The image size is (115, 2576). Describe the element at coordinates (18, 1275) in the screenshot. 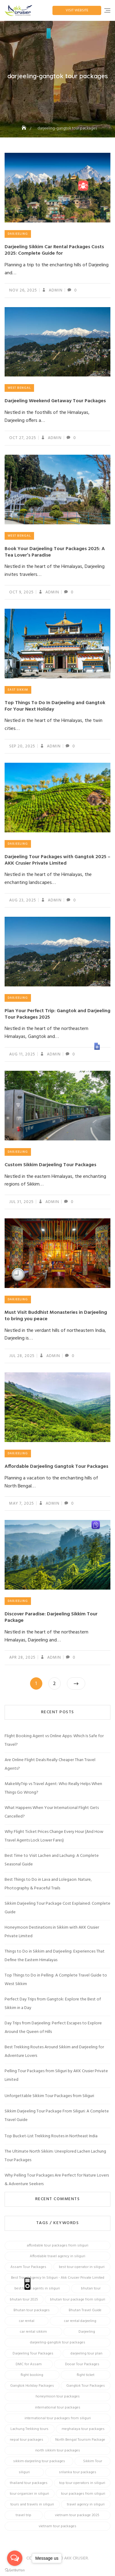

I see `view all recently accessed files` at that location.